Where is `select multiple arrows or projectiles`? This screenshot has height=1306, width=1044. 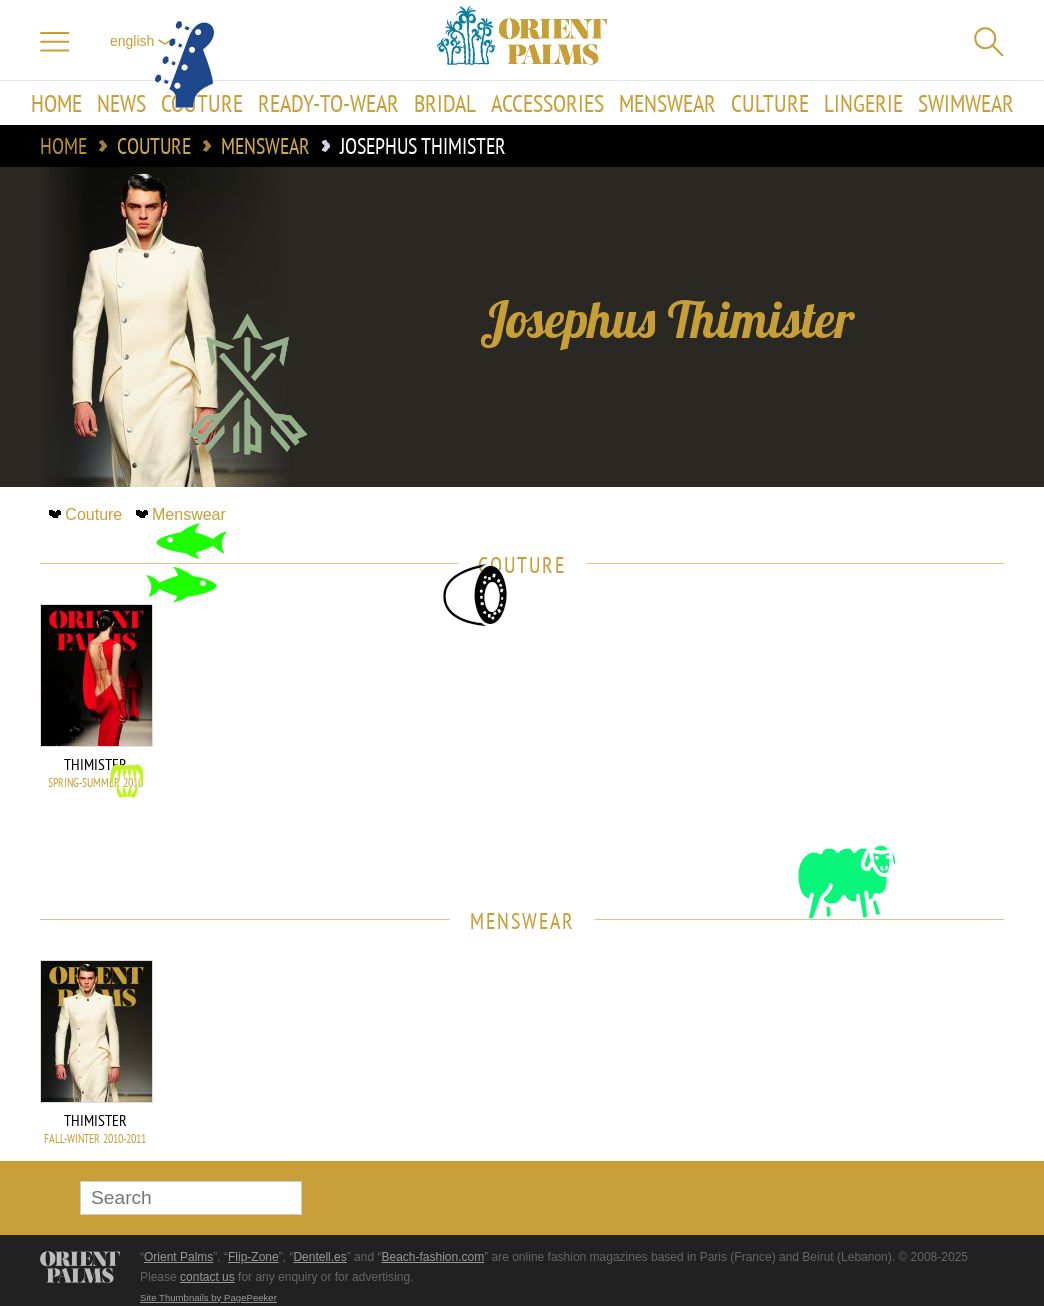 select multiple arrows or projectiles is located at coordinates (247, 385).